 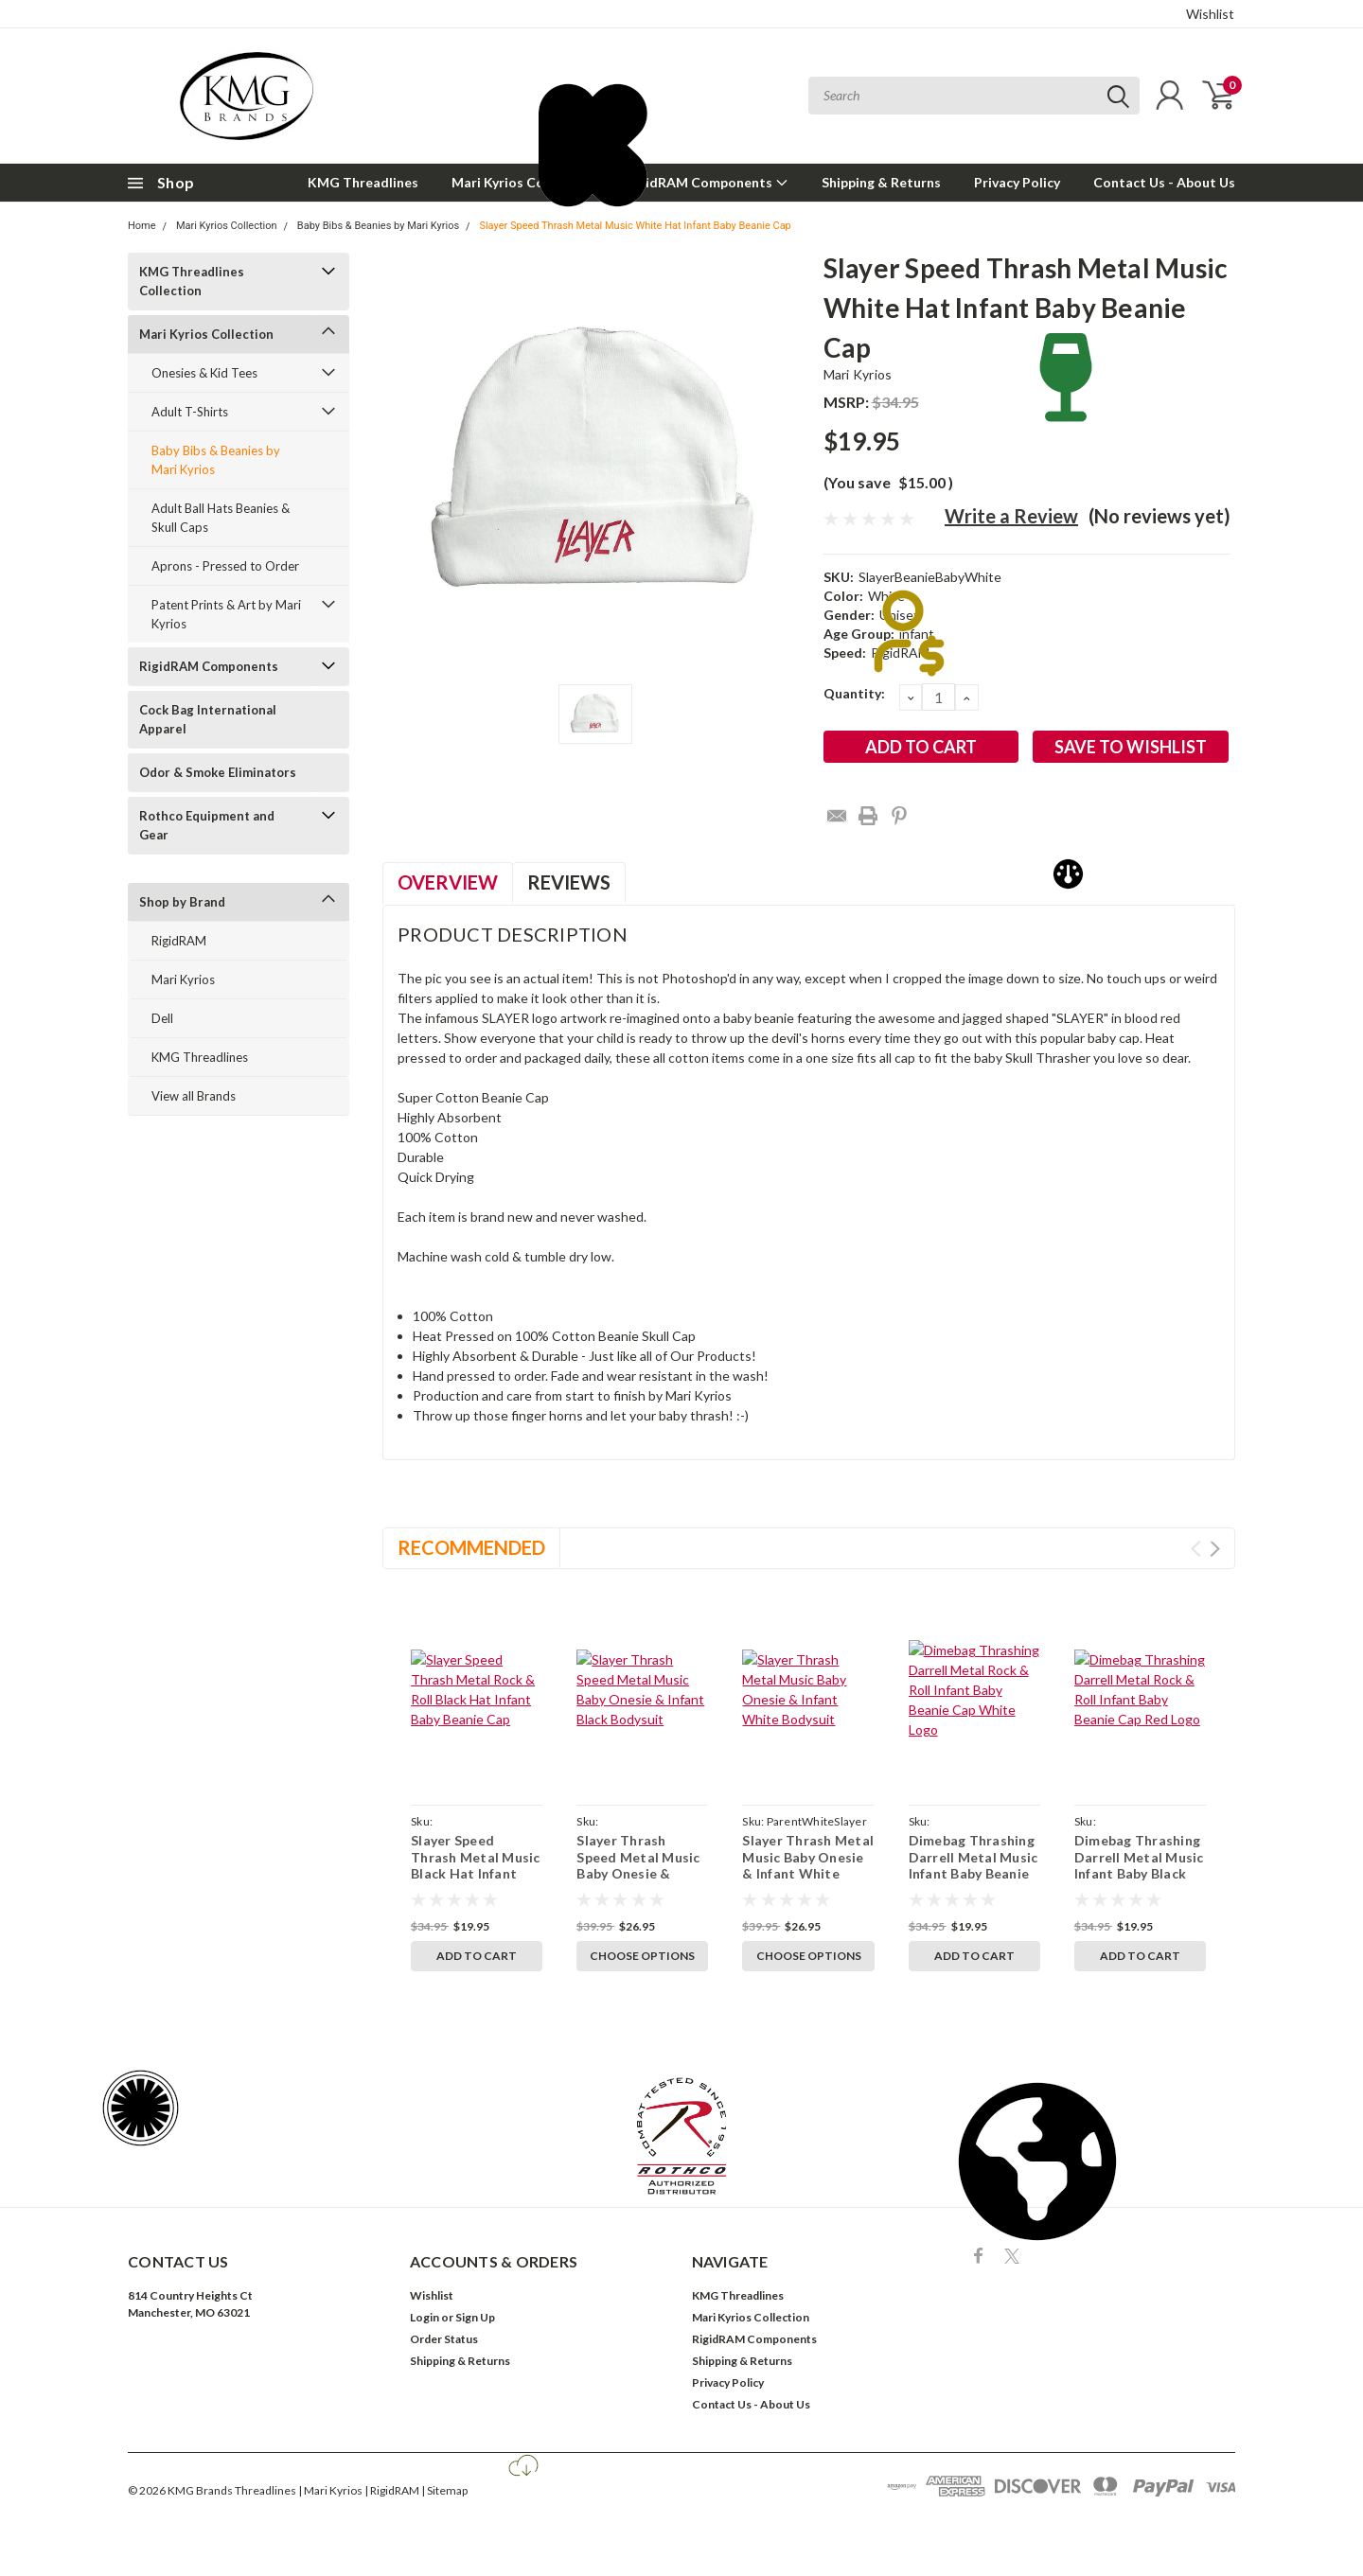 I want to click on switch to global or worldwide view, so click(x=1037, y=2161).